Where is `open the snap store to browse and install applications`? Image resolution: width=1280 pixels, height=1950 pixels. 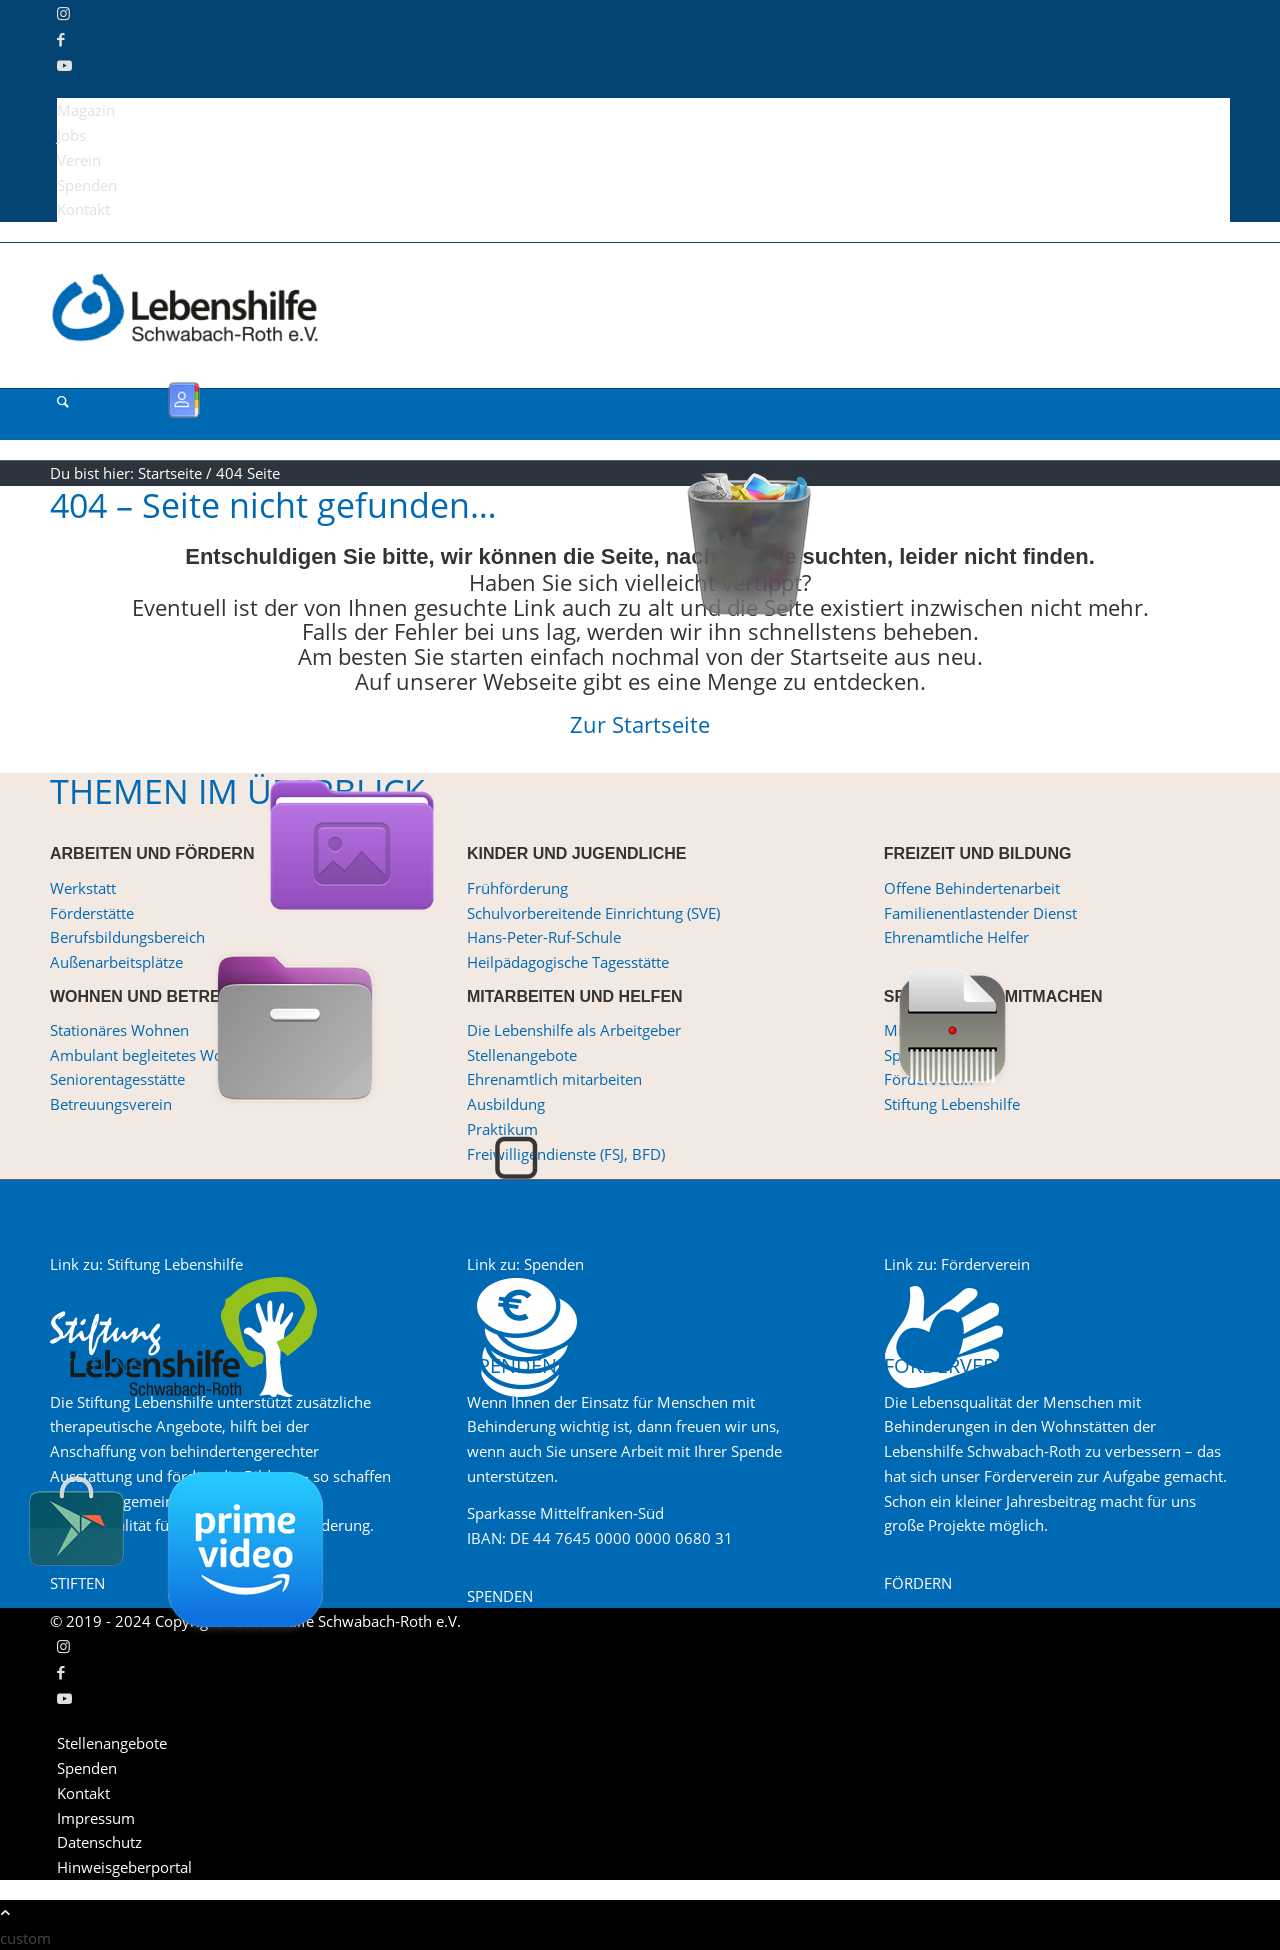 open the snap store to browse and install applications is located at coordinates (76, 1528).